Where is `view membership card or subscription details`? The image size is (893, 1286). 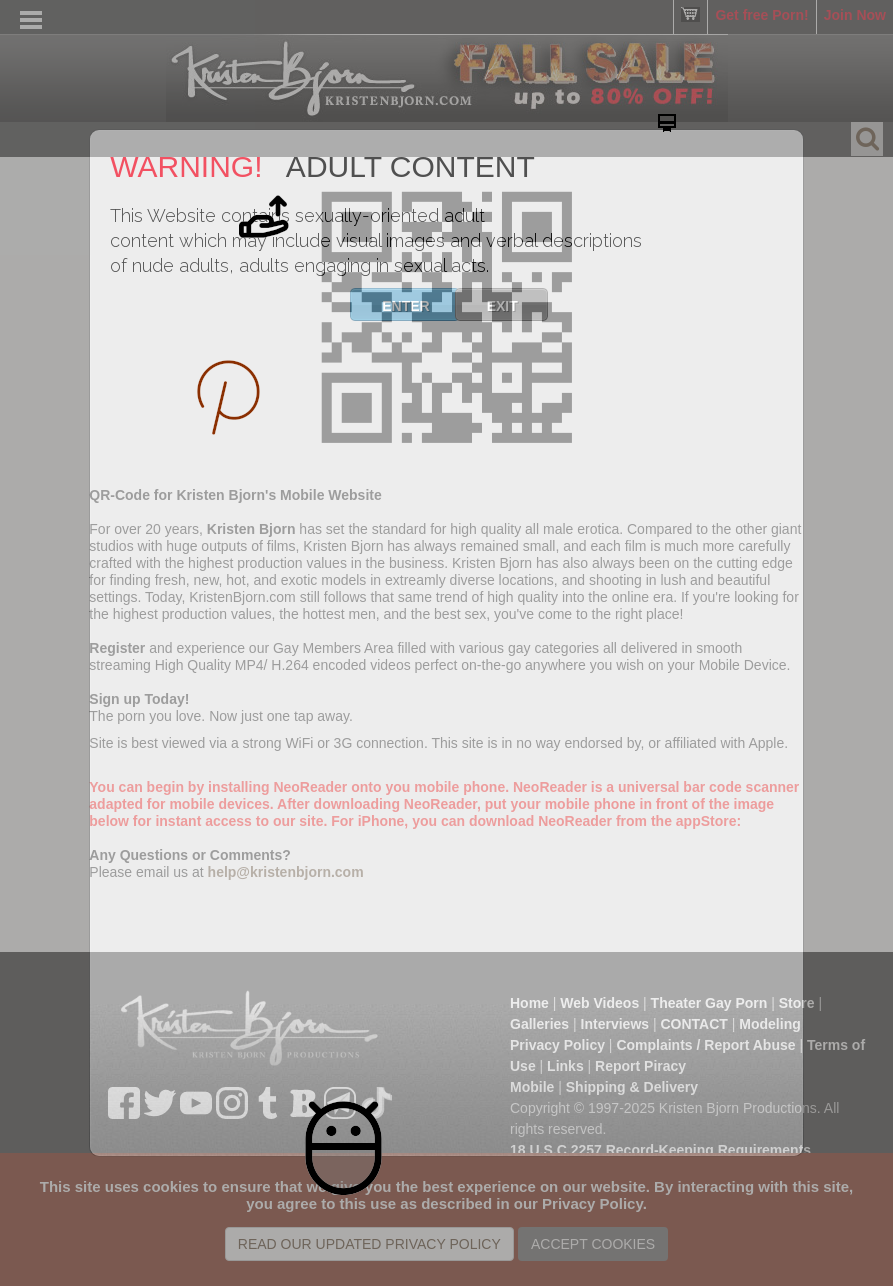
view membership card or subscription details is located at coordinates (667, 123).